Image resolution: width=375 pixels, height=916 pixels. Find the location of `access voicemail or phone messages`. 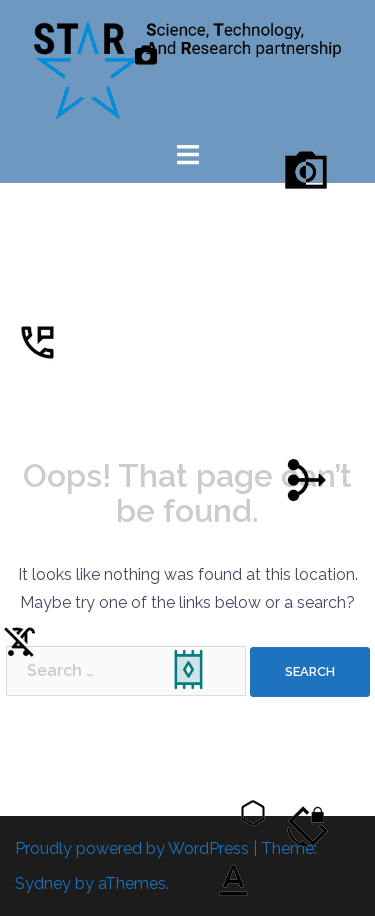

access voicemail or phone messages is located at coordinates (37, 342).